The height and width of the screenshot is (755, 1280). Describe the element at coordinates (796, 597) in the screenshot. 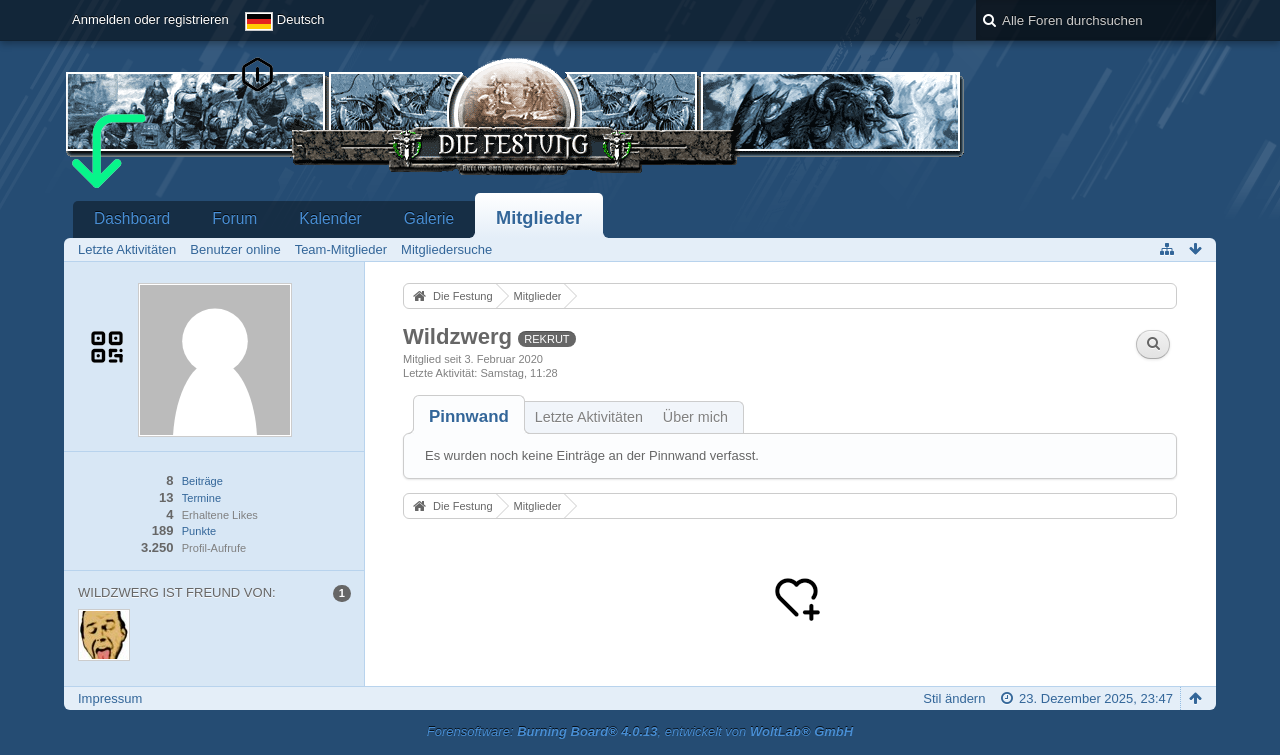

I see `add to favorites` at that location.